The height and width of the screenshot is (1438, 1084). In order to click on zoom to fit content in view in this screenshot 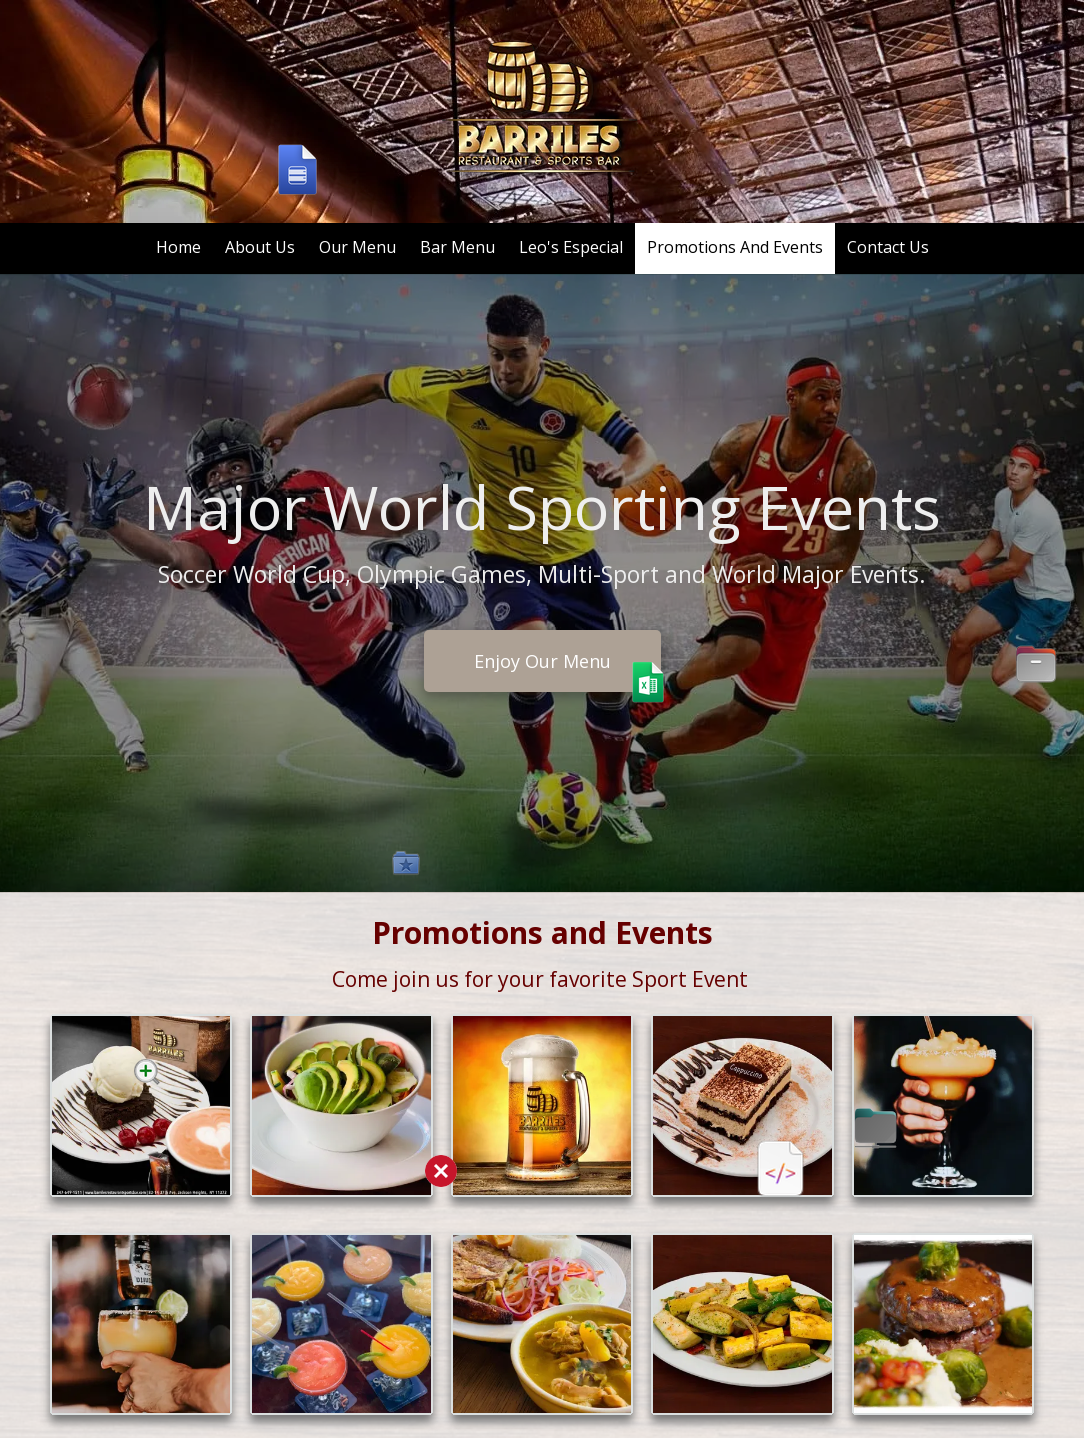, I will do `click(147, 1072)`.